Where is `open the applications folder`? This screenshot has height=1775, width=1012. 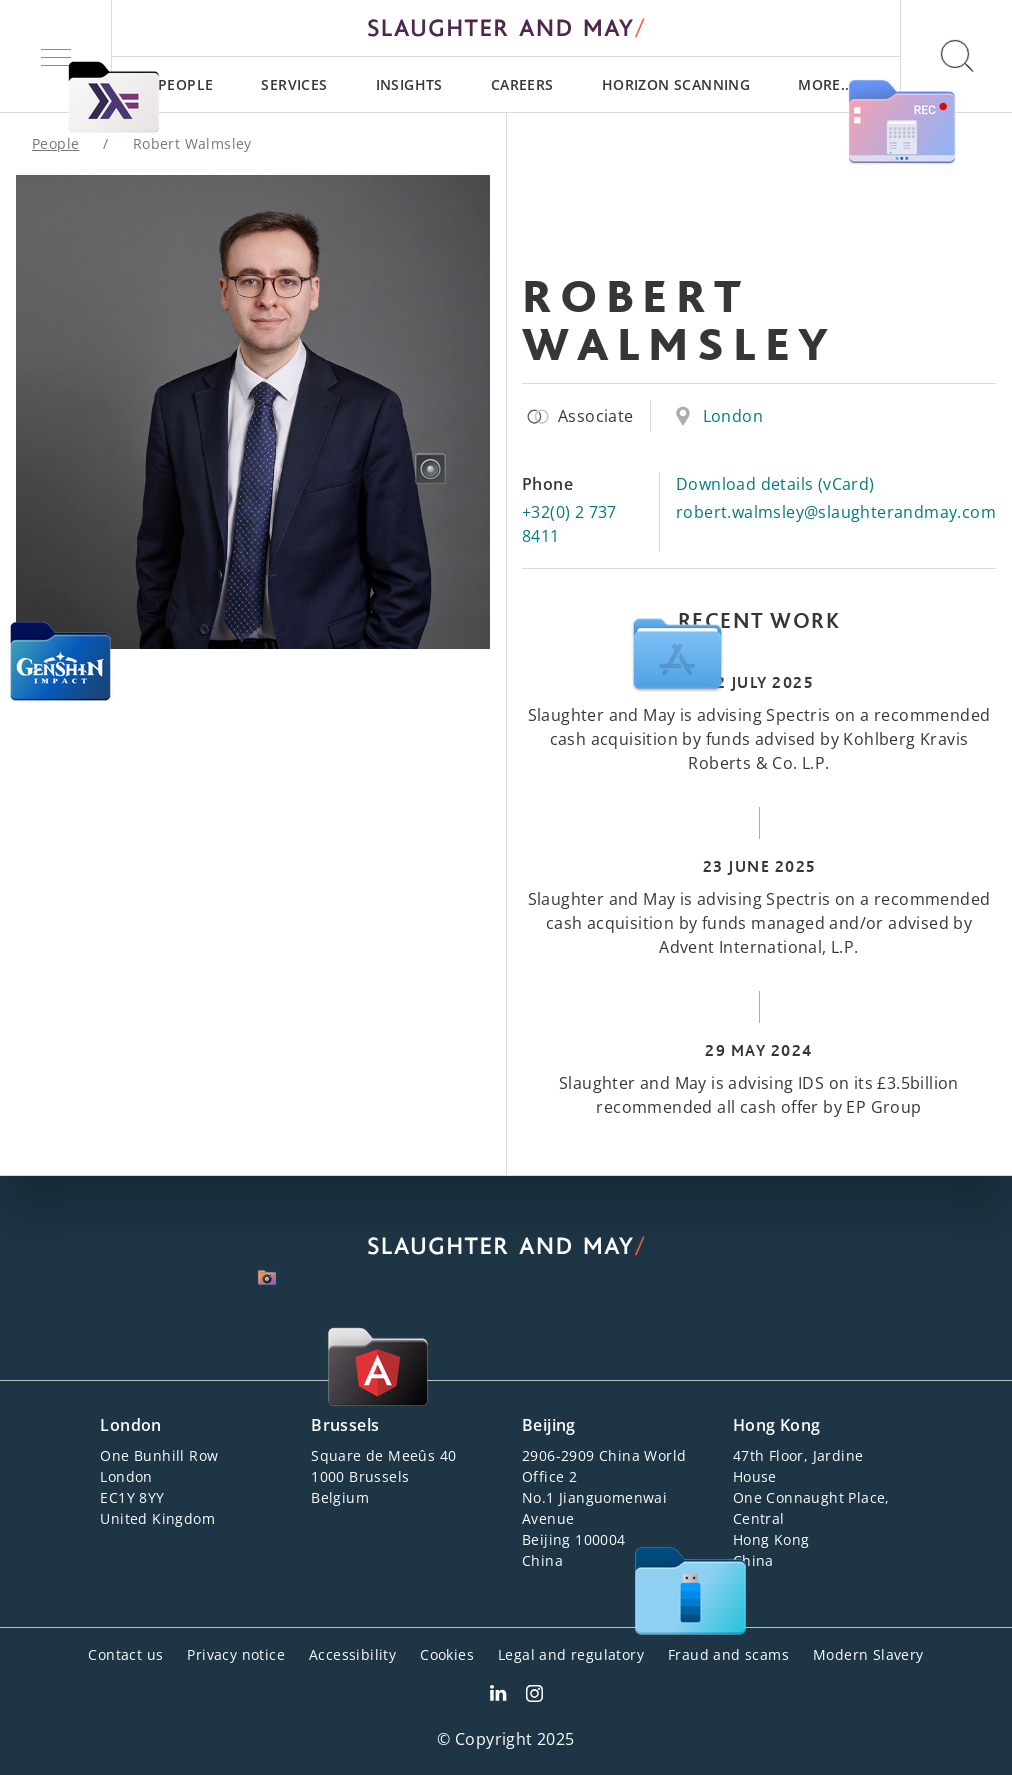
open the applications folder is located at coordinates (677, 653).